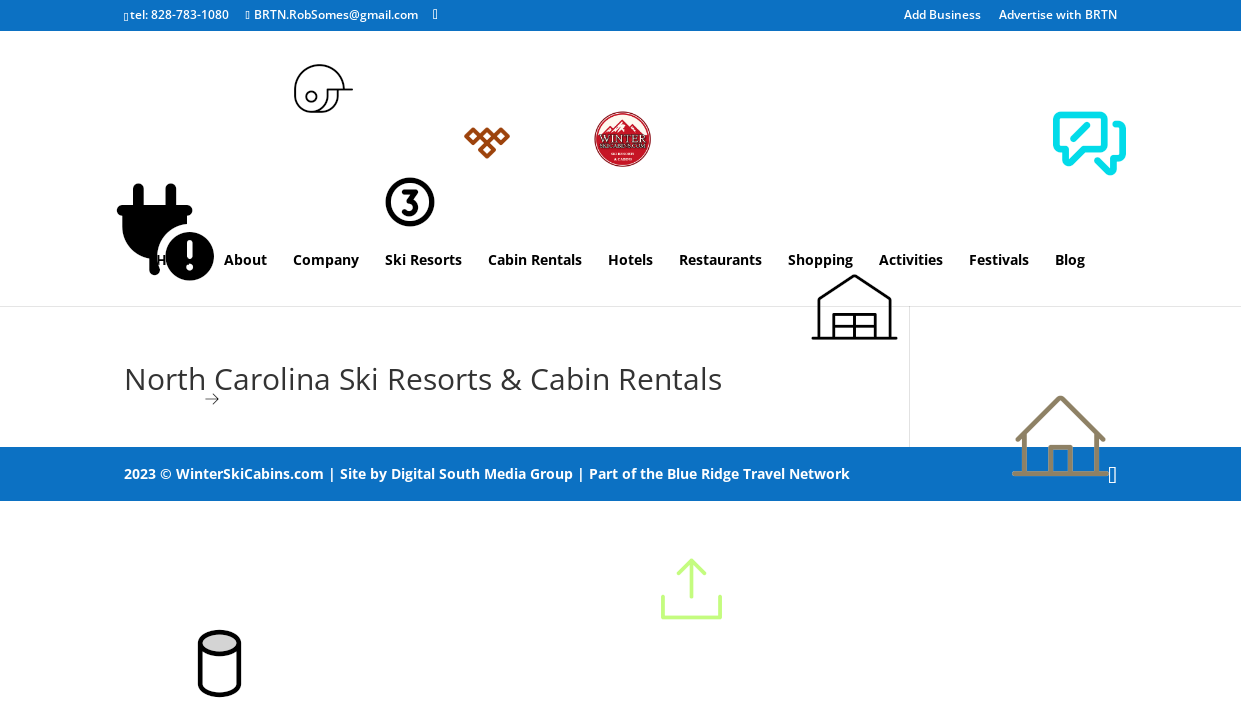  What do you see at coordinates (1060, 437) in the screenshot?
I see `navigate to home screen` at bounding box center [1060, 437].